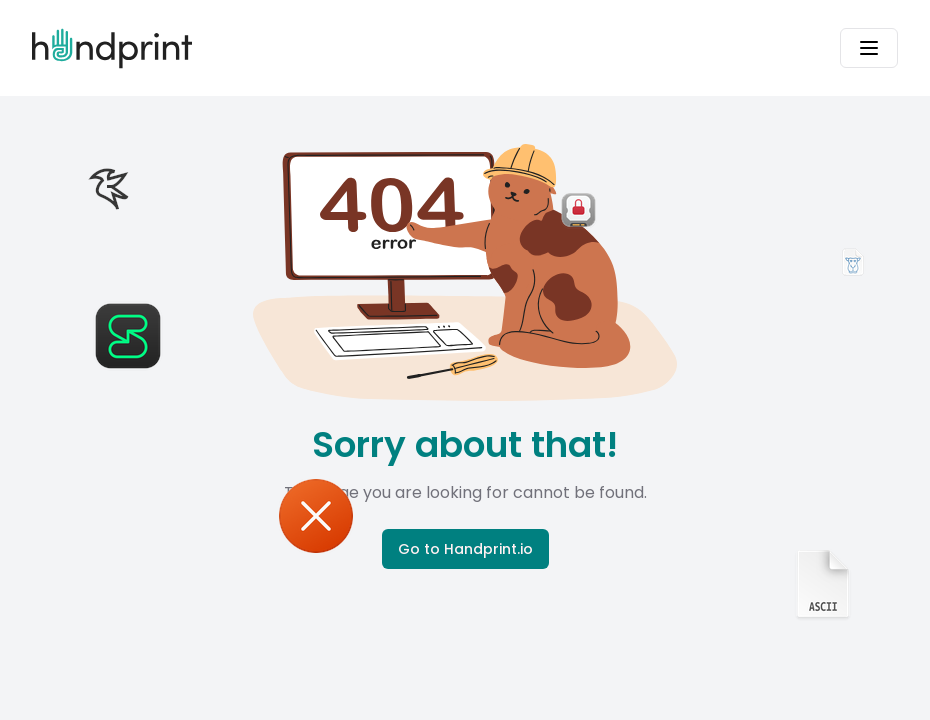  I want to click on indicates an error or failed action, so click(316, 516).